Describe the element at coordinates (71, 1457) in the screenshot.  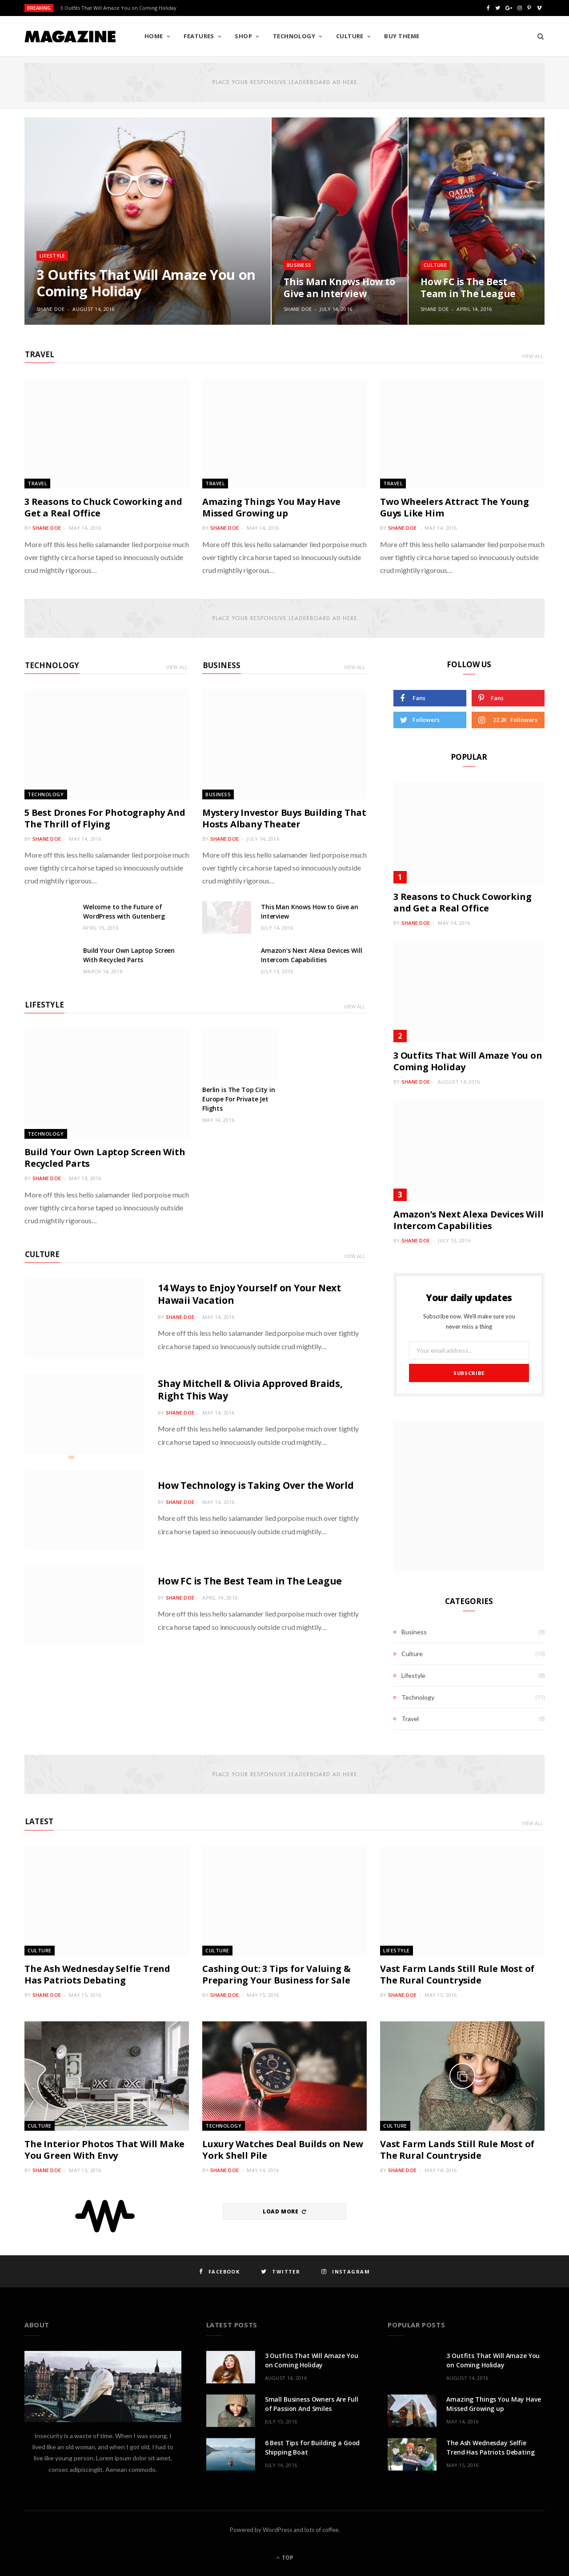
I see `indicates a perfect score or 100% completion` at that location.